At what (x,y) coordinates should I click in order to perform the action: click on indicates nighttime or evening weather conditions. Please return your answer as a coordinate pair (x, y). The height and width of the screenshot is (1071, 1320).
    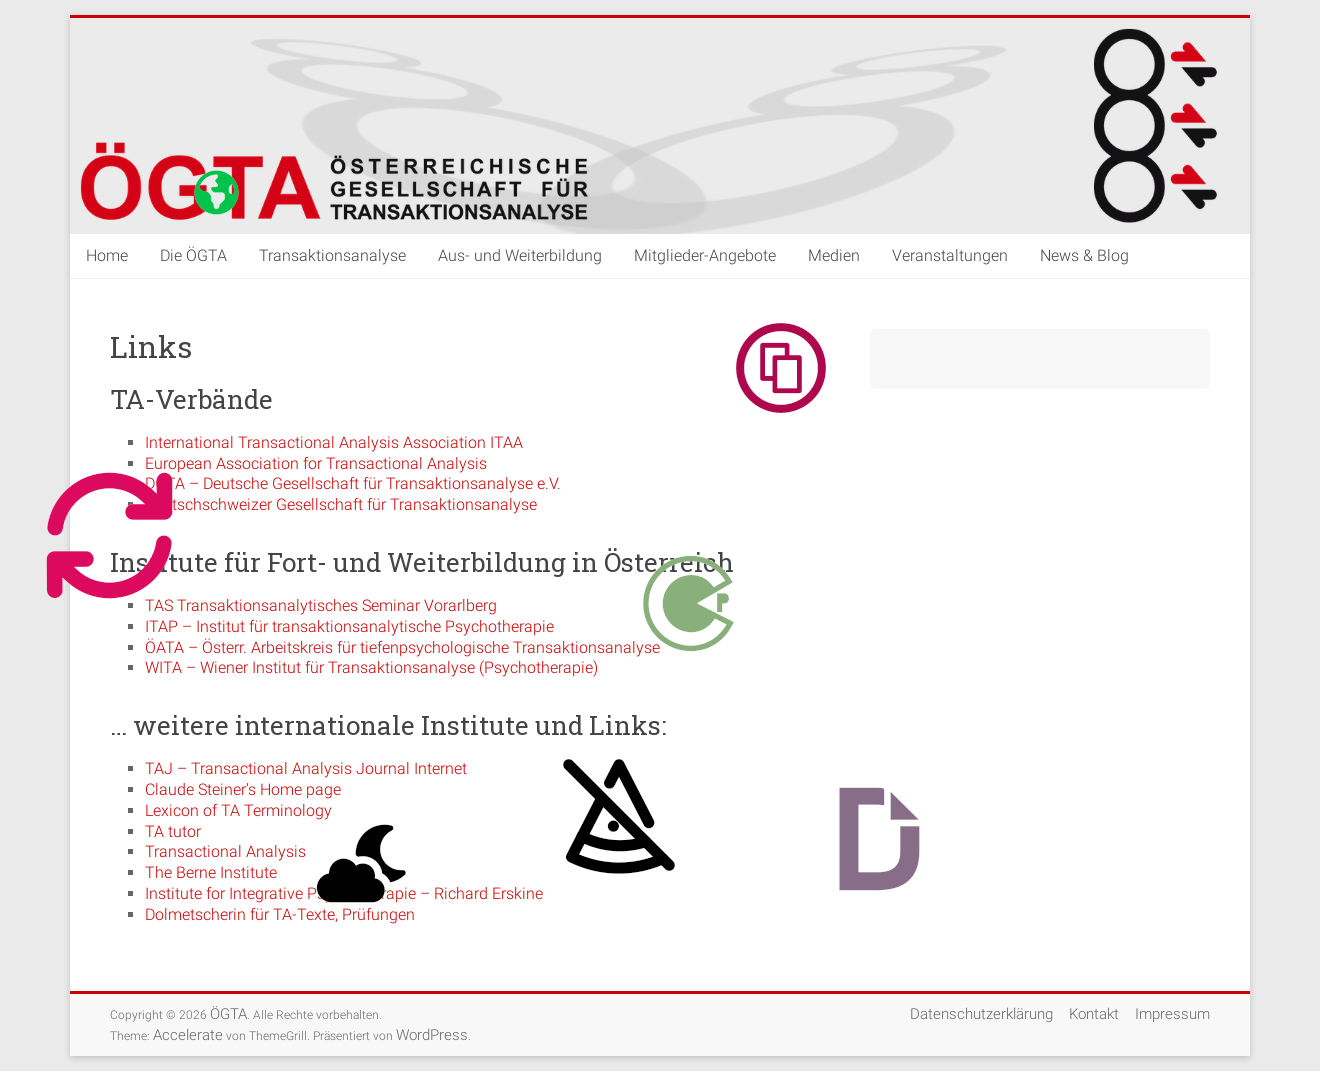
    Looking at the image, I should click on (360, 863).